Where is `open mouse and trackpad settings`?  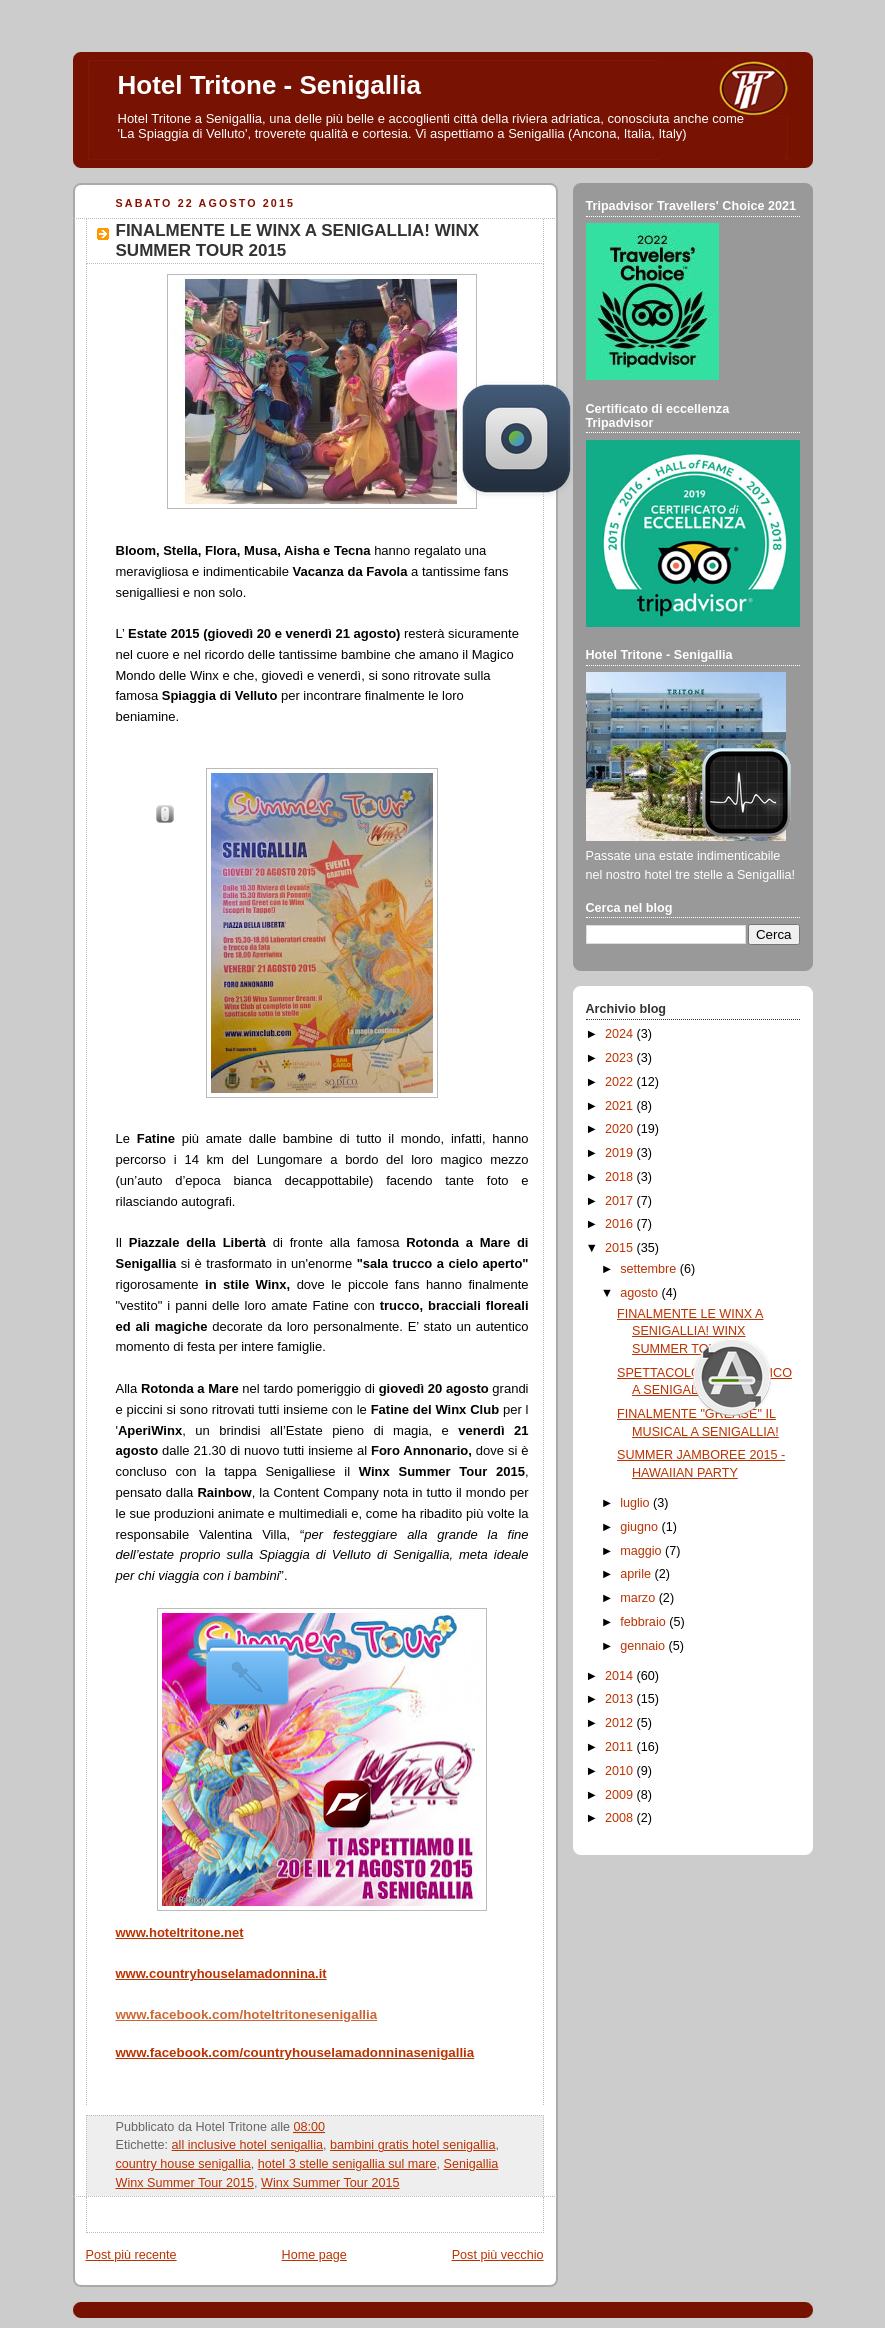
open mouse and trackpad settings is located at coordinates (165, 814).